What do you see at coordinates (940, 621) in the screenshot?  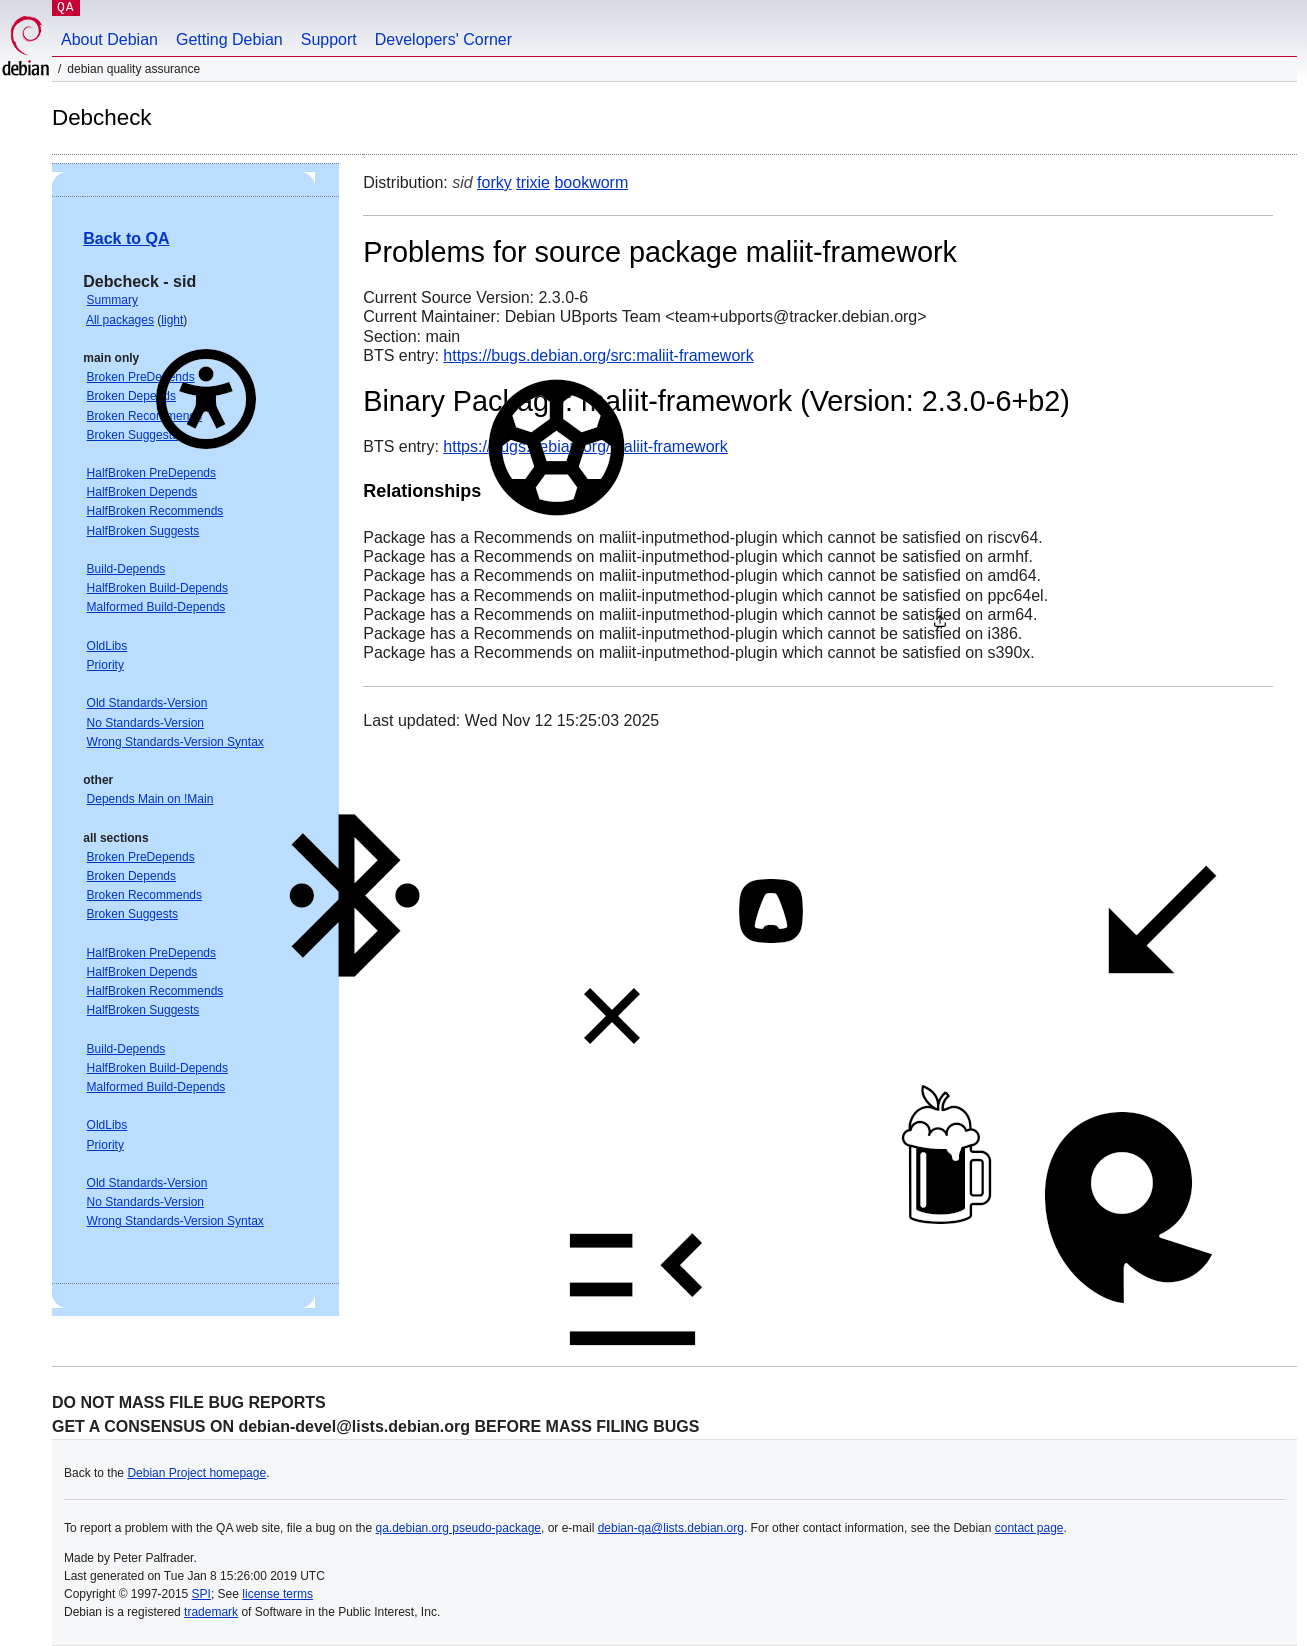 I see `share content with others` at bounding box center [940, 621].